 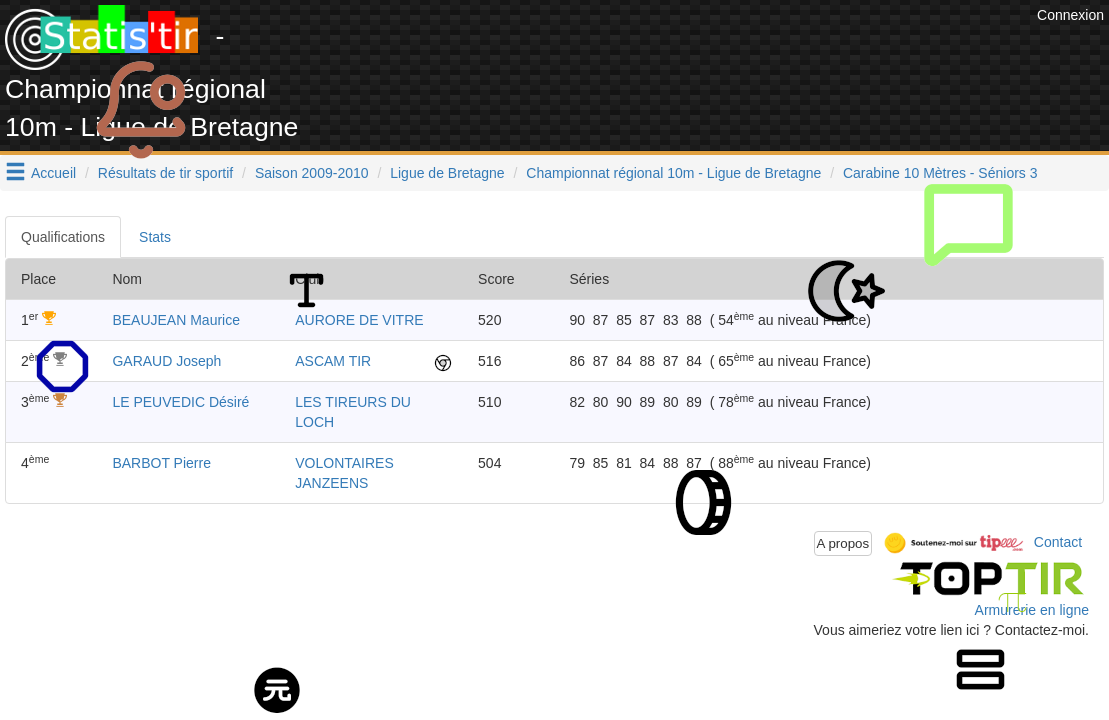 I want to click on access mathematical or scientific calculator functions, so click(x=1013, y=602).